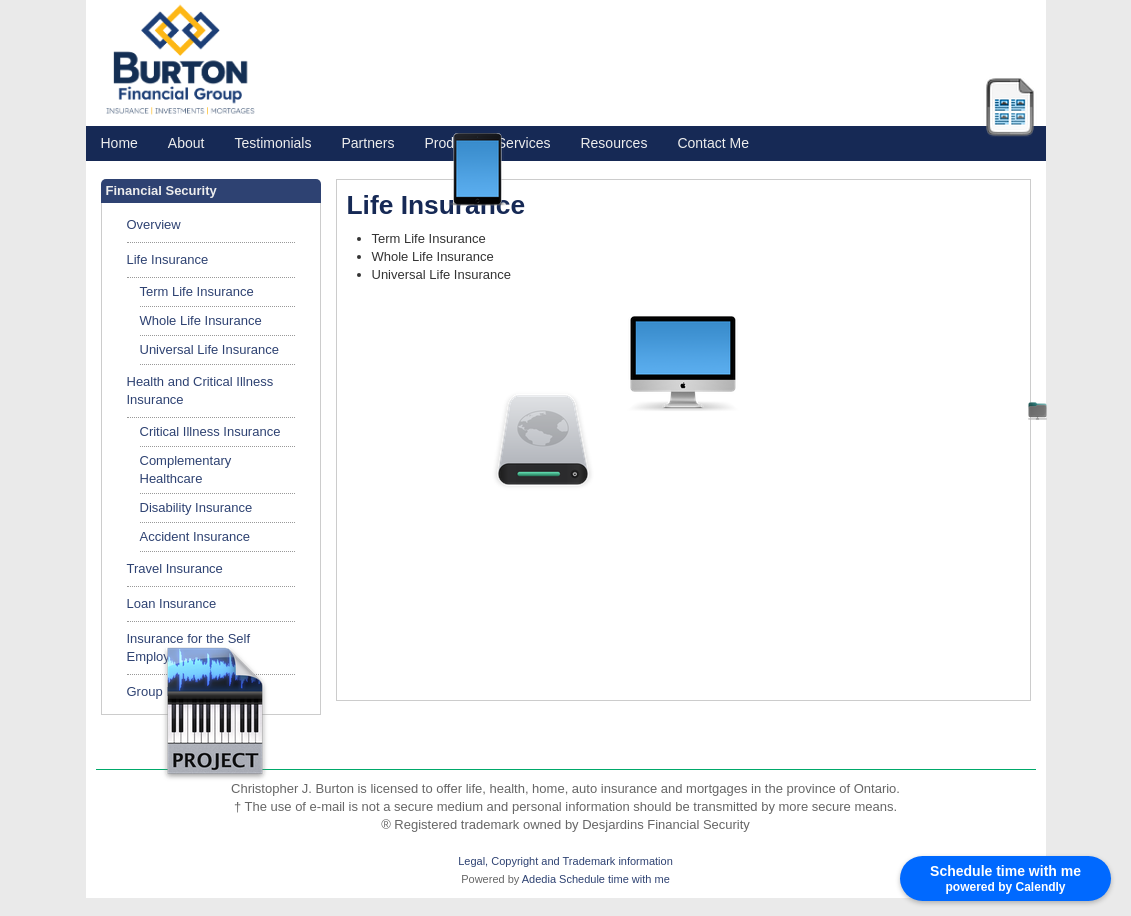 This screenshot has width=1131, height=916. Describe the element at coordinates (683, 348) in the screenshot. I see `represents this mac in system preferences or network settings` at that location.